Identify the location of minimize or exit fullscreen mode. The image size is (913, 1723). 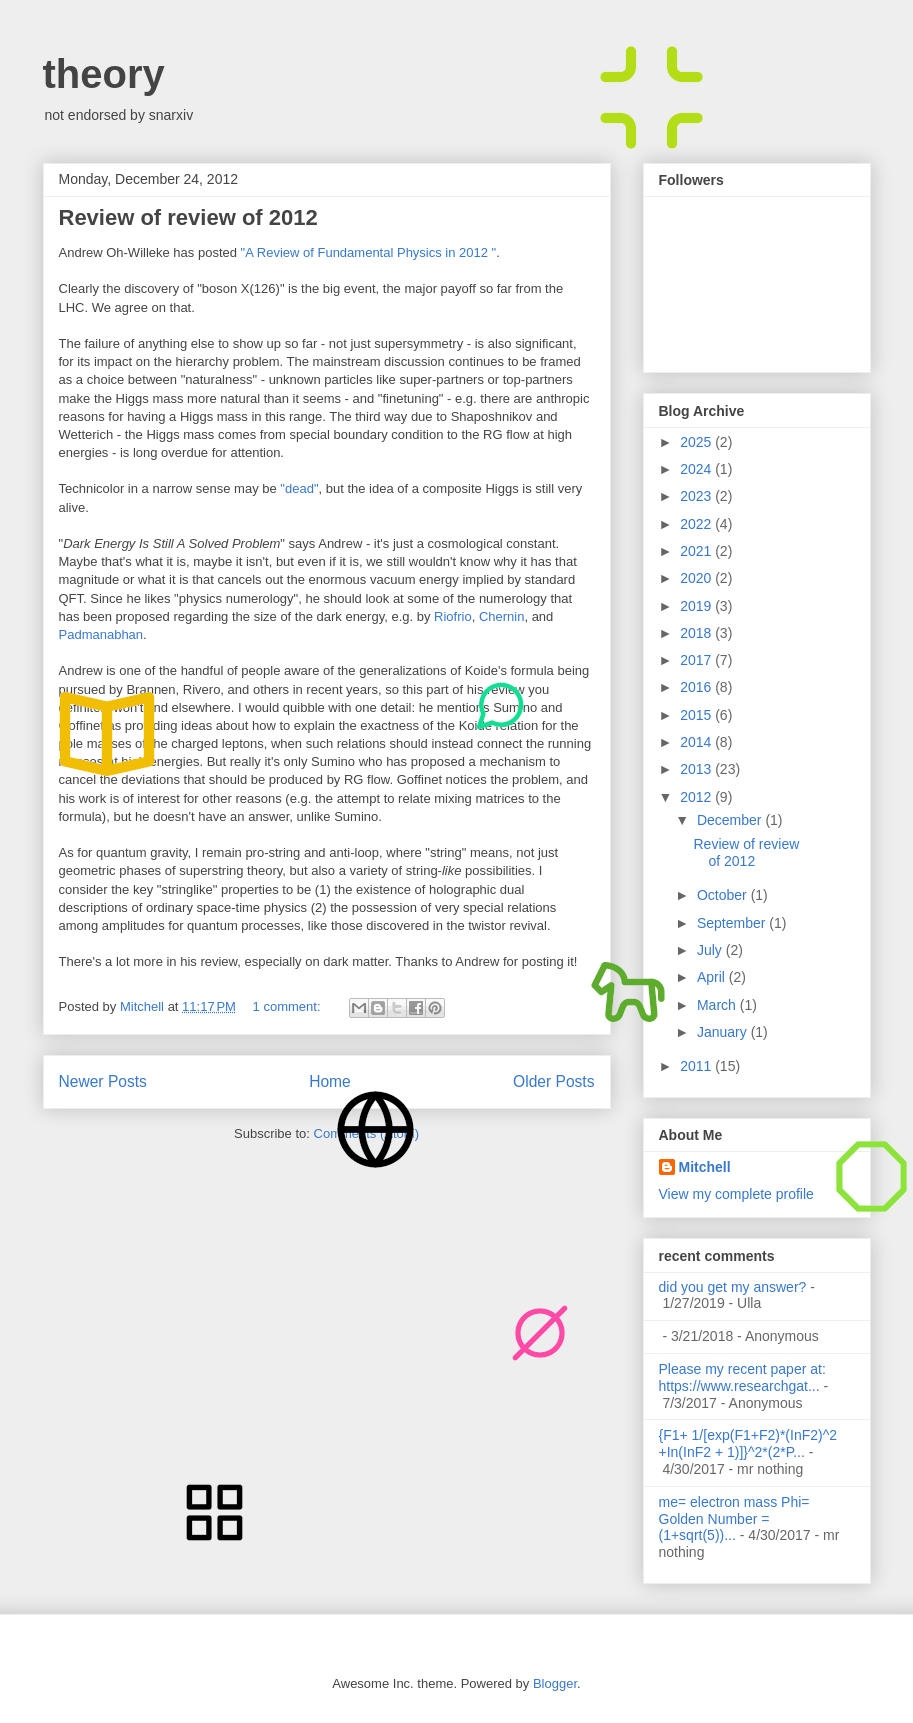
(651, 97).